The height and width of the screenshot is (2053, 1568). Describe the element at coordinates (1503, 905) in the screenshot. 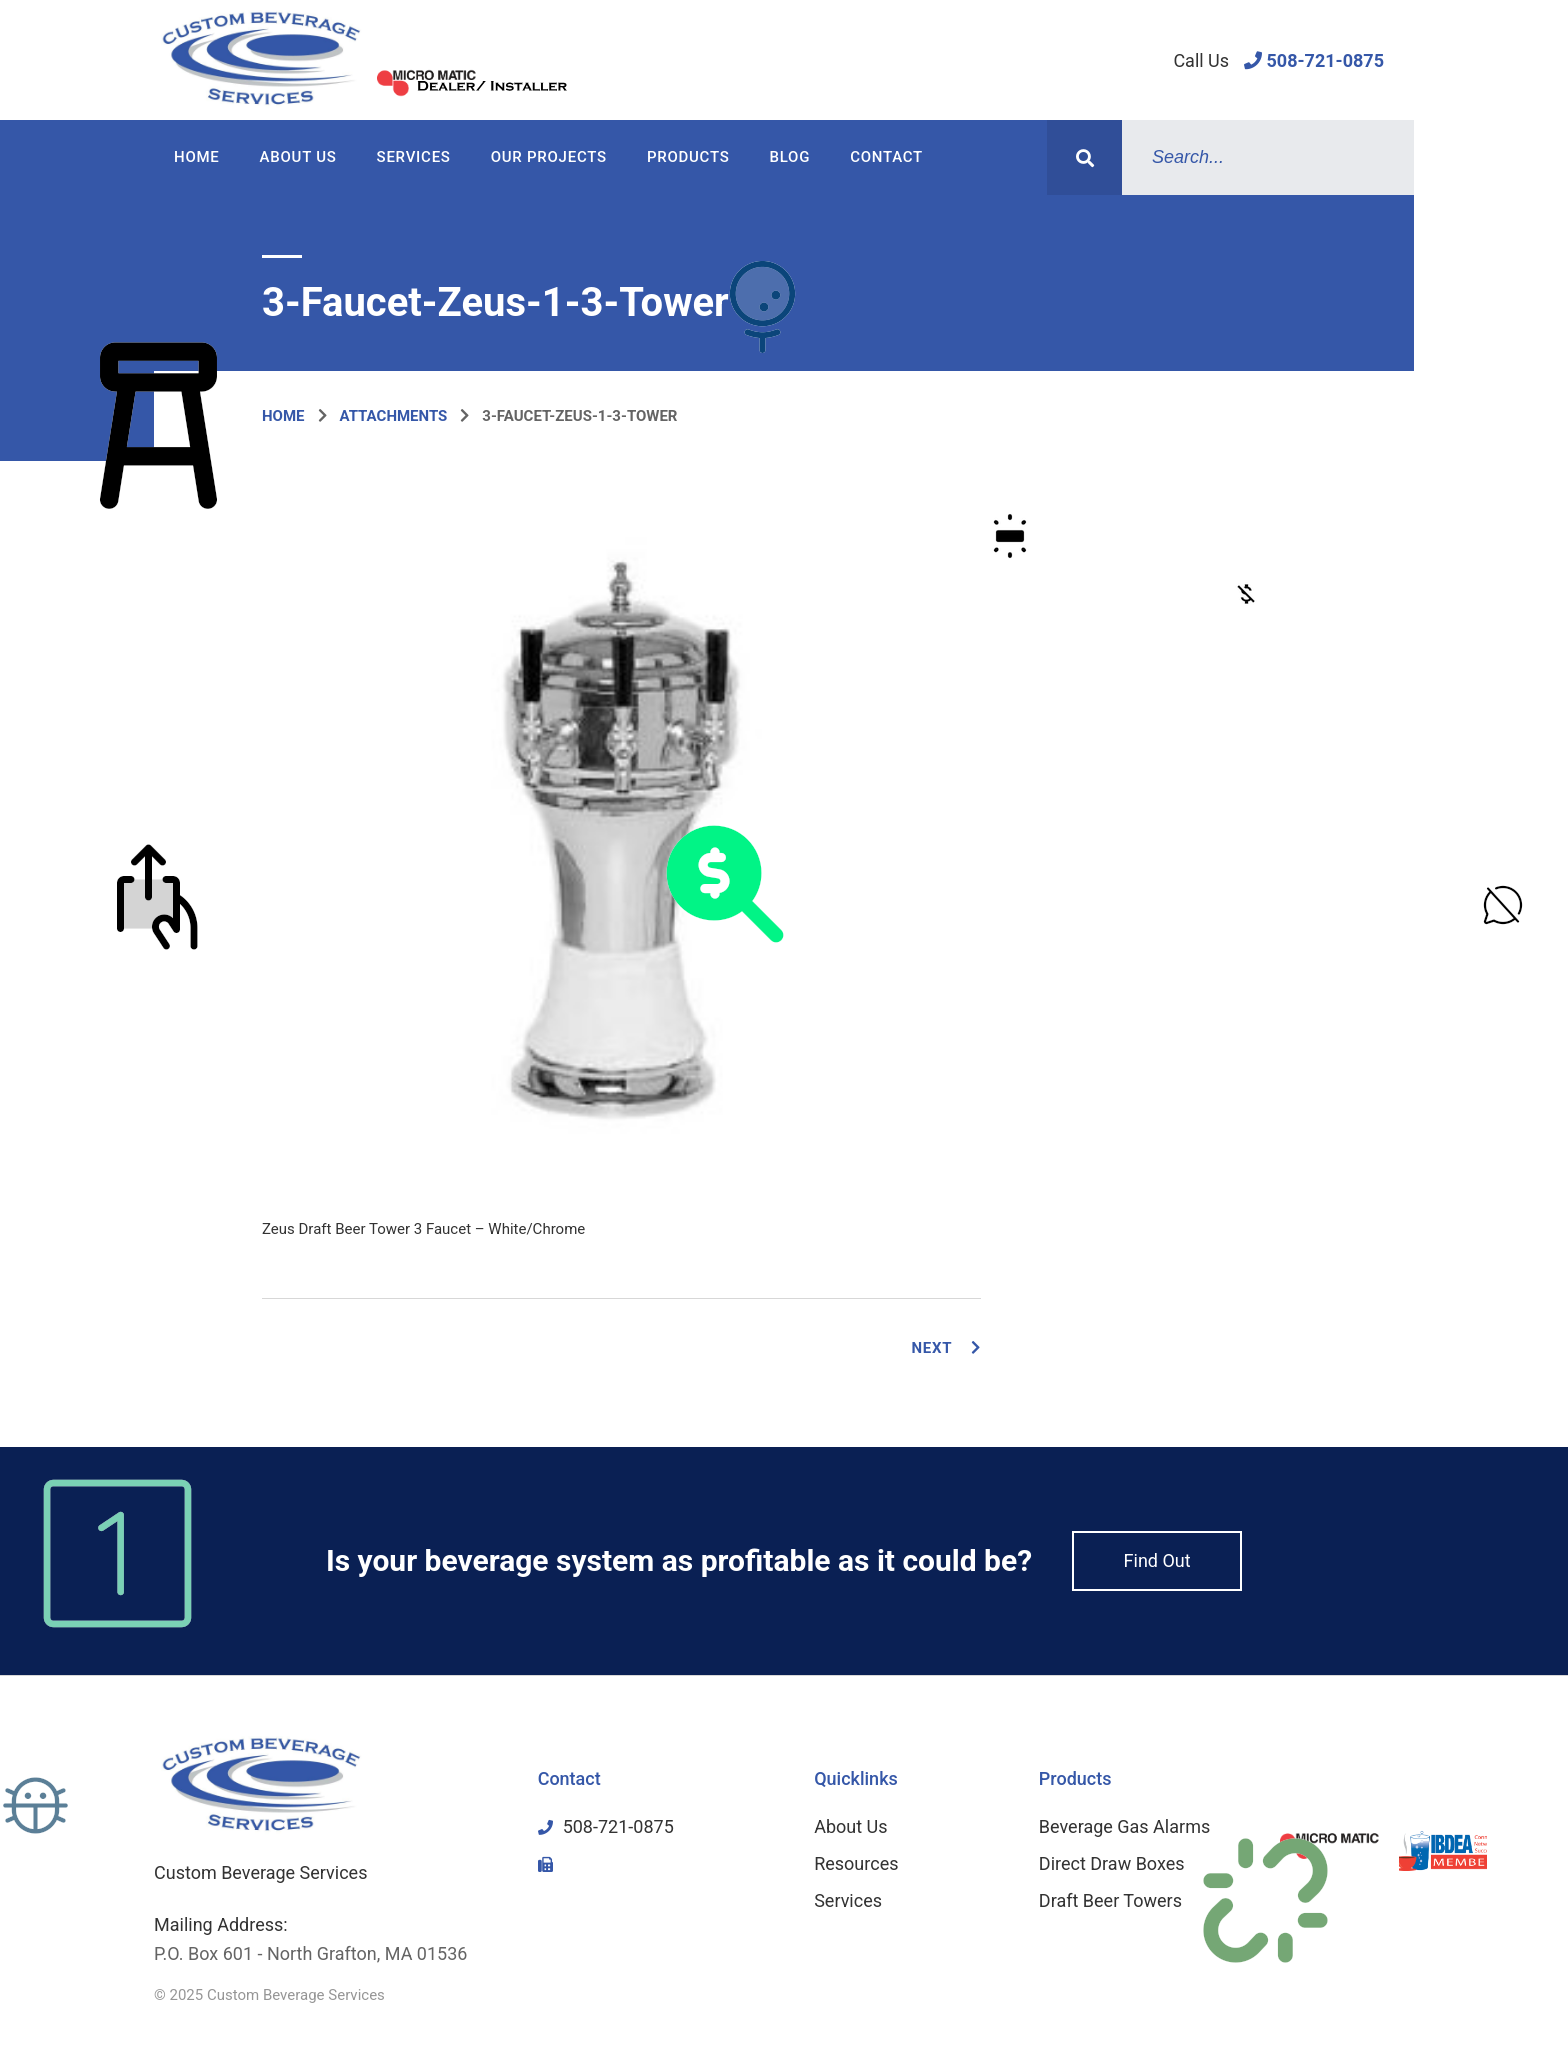

I see `mute or disable chat notifications` at that location.